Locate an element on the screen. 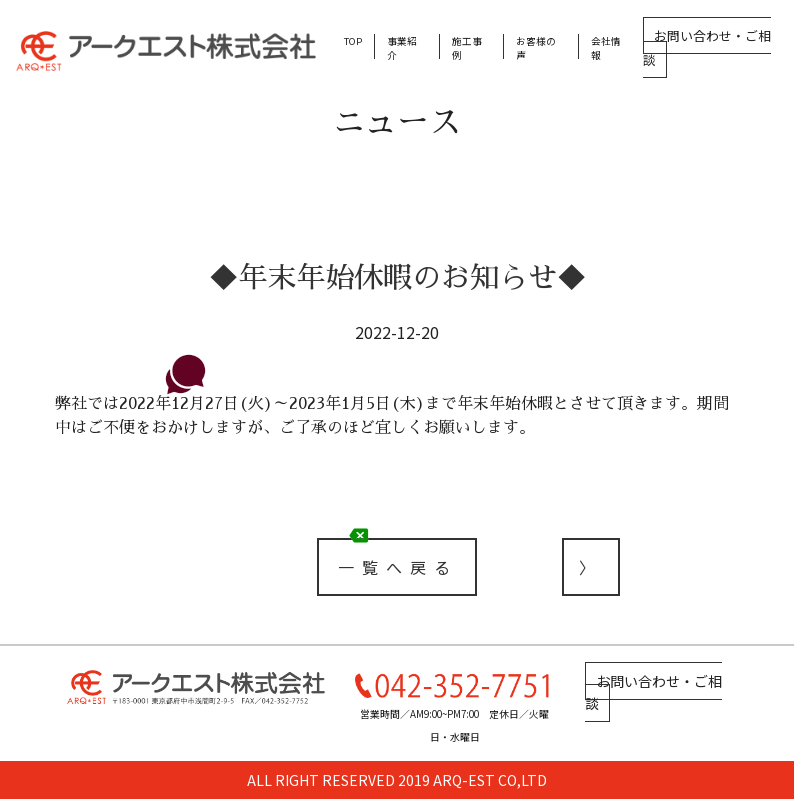 Image resolution: width=794 pixels, height=799 pixels. open messaging or chat is located at coordinates (185, 374).